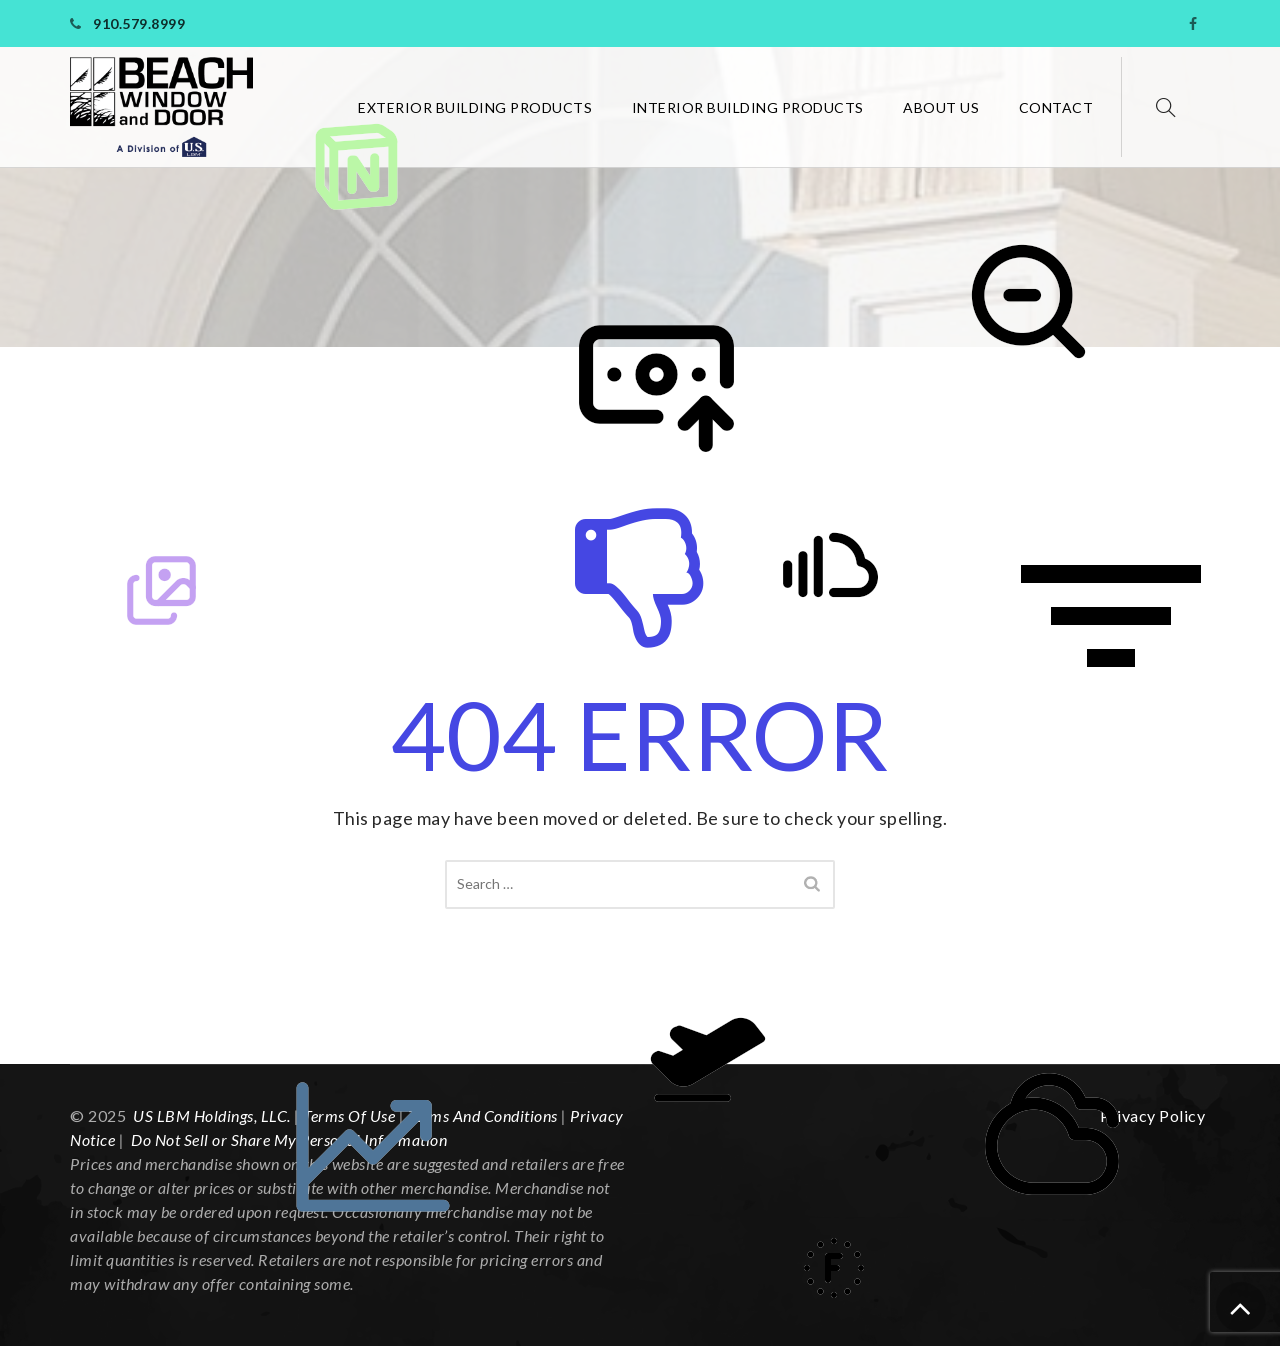 The height and width of the screenshot is (1346, 1280). What do you see at coordinates (1111, 616) in the screenshot?
I see `filter list or search results` at bounding box center [1111, 616].